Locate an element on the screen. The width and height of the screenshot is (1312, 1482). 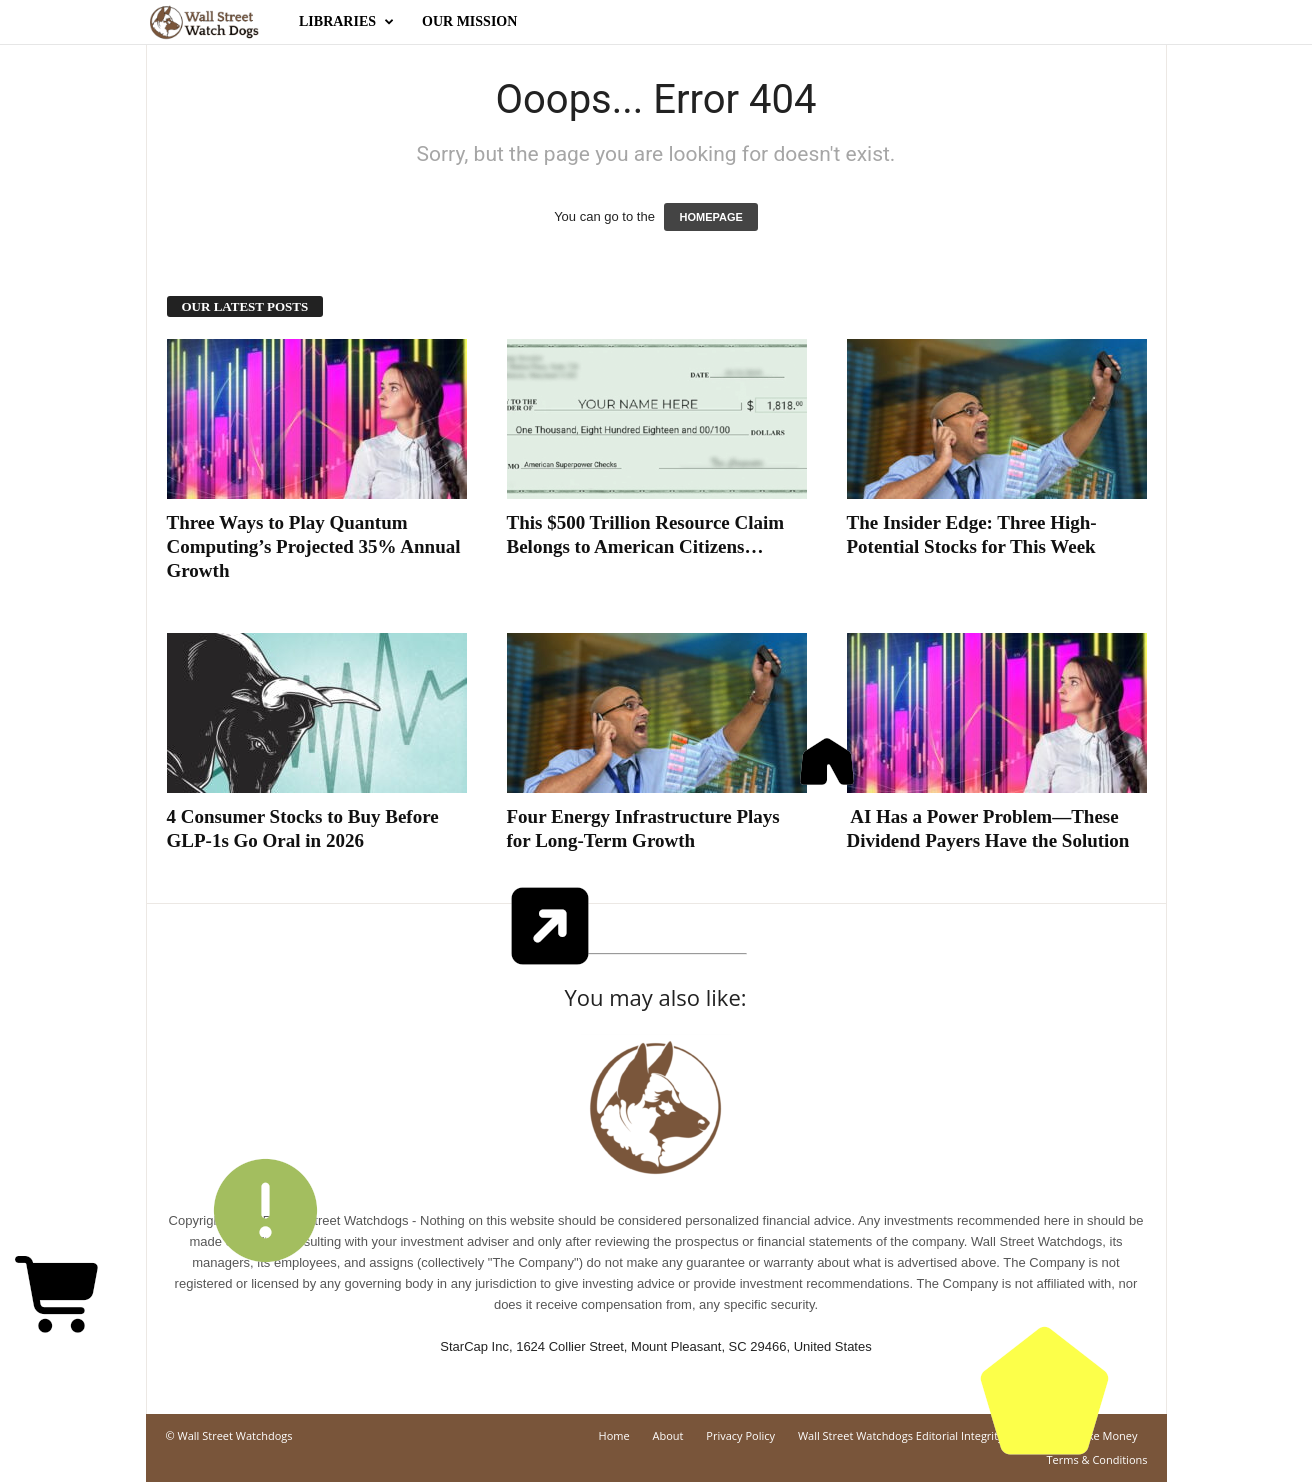
access camping or outdoor activity information is located at coordinates (827, 761).